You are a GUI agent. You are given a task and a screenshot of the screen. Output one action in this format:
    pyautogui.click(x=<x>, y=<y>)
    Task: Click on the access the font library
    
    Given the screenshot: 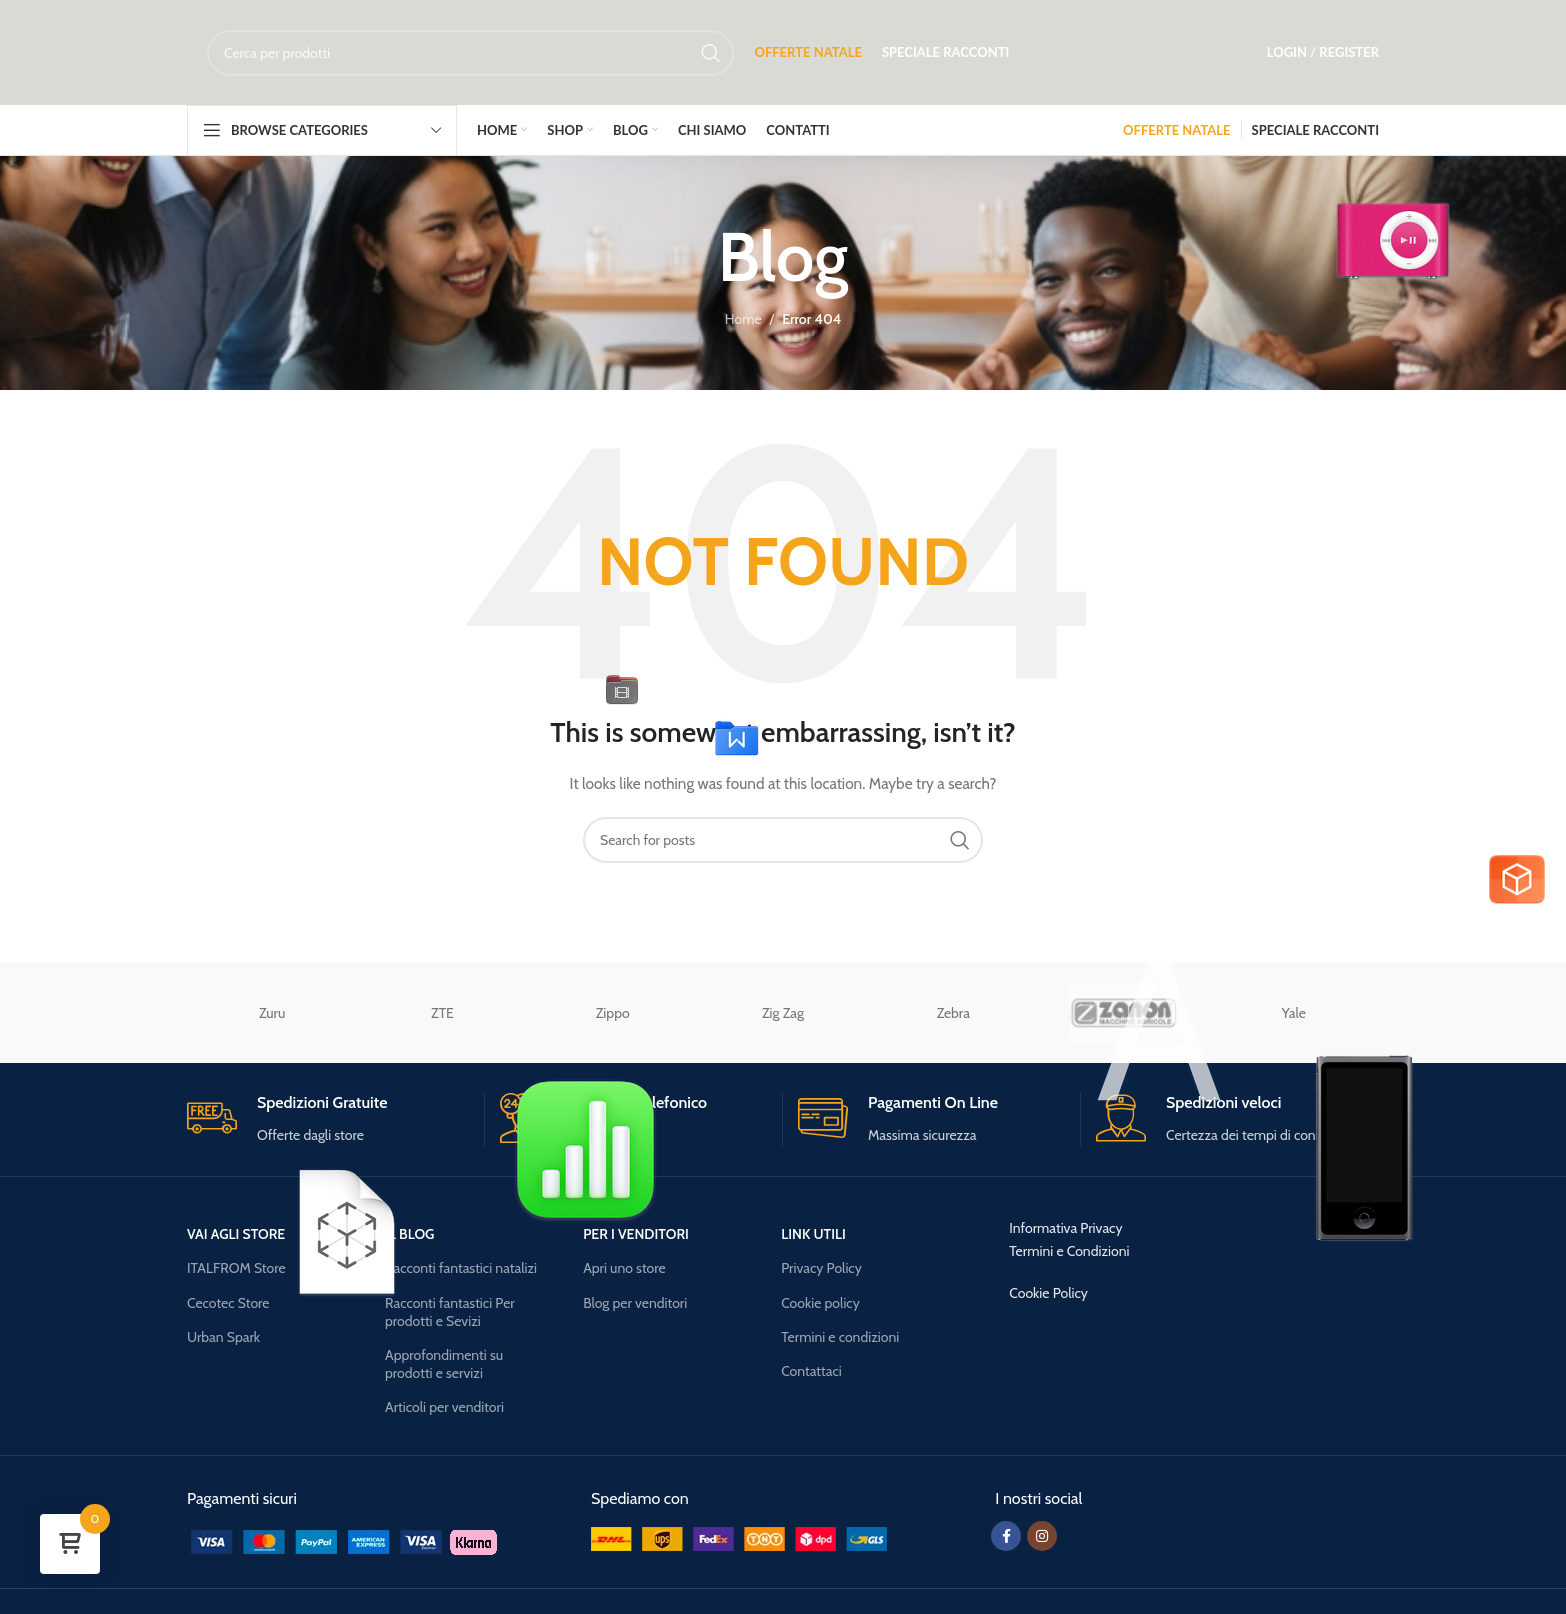 What is the action you would take?
    pyautogui.click(x=1159, y=1029)
    